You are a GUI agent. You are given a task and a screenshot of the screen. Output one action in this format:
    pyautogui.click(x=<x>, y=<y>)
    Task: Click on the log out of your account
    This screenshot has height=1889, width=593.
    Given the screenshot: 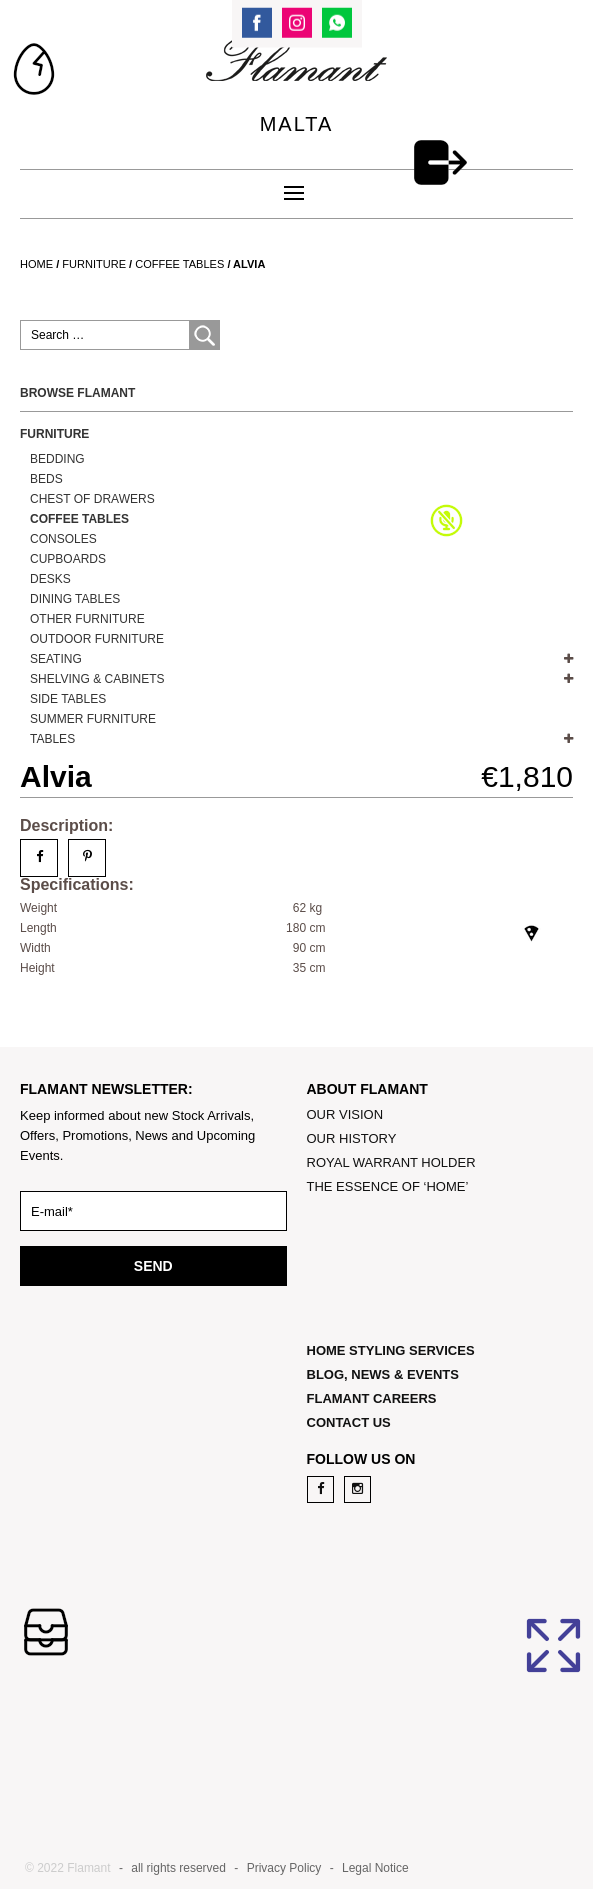 What is the action you would take?
    pyautogui.click(x=440, y=162)
    